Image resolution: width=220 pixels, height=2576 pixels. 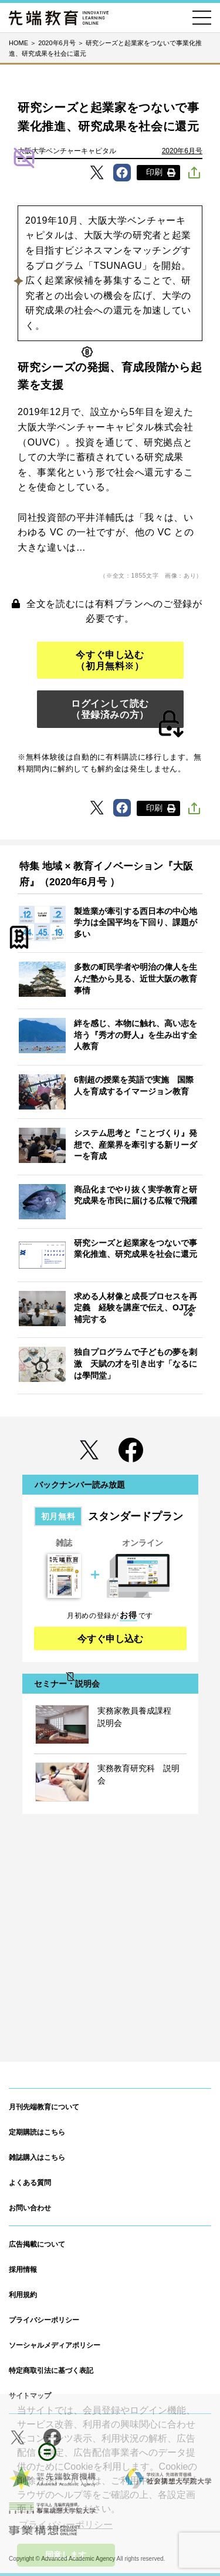 I want to click on view bitcoin transaction receipt, so click(x=19, y=937).